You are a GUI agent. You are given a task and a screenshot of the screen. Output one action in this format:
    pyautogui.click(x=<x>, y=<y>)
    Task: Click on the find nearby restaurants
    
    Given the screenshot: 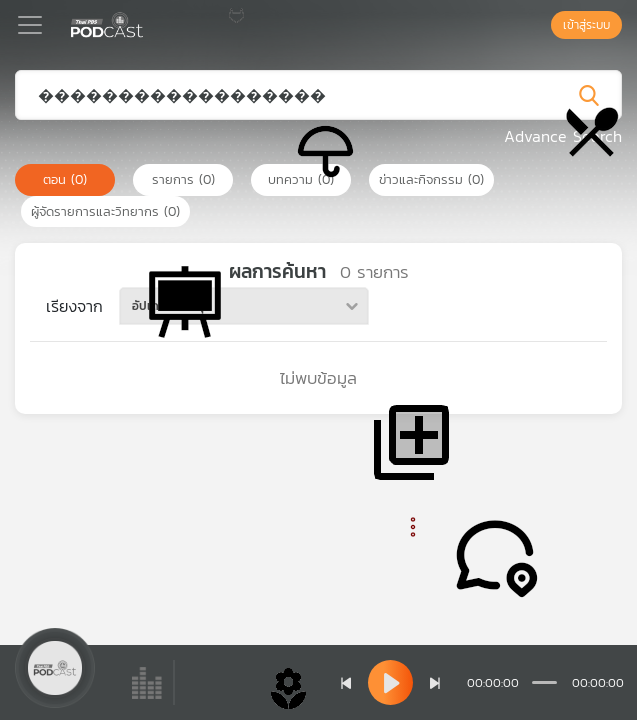 What is the action you would take?
    pyautogui.click(x=591, y=131)
    